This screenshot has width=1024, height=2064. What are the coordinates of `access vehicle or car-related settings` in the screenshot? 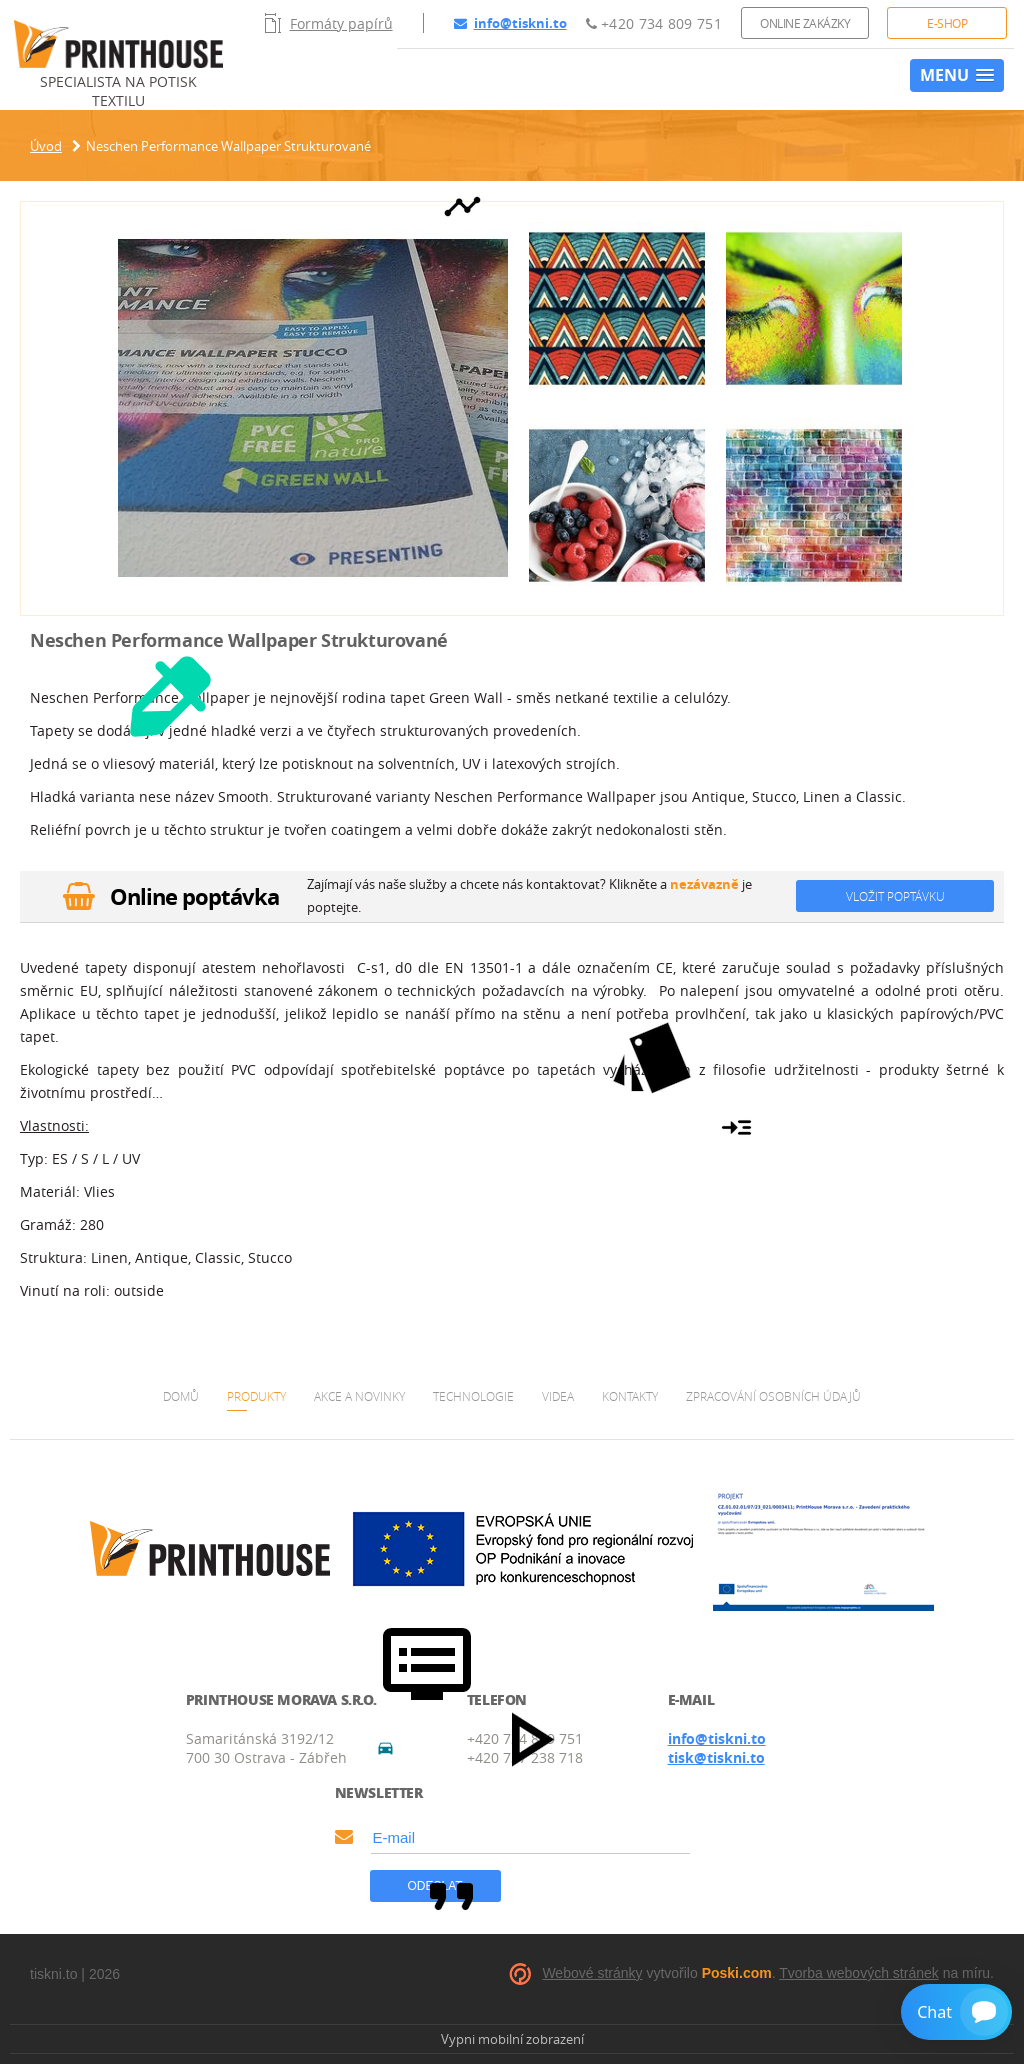 It's located at (385, 1748).